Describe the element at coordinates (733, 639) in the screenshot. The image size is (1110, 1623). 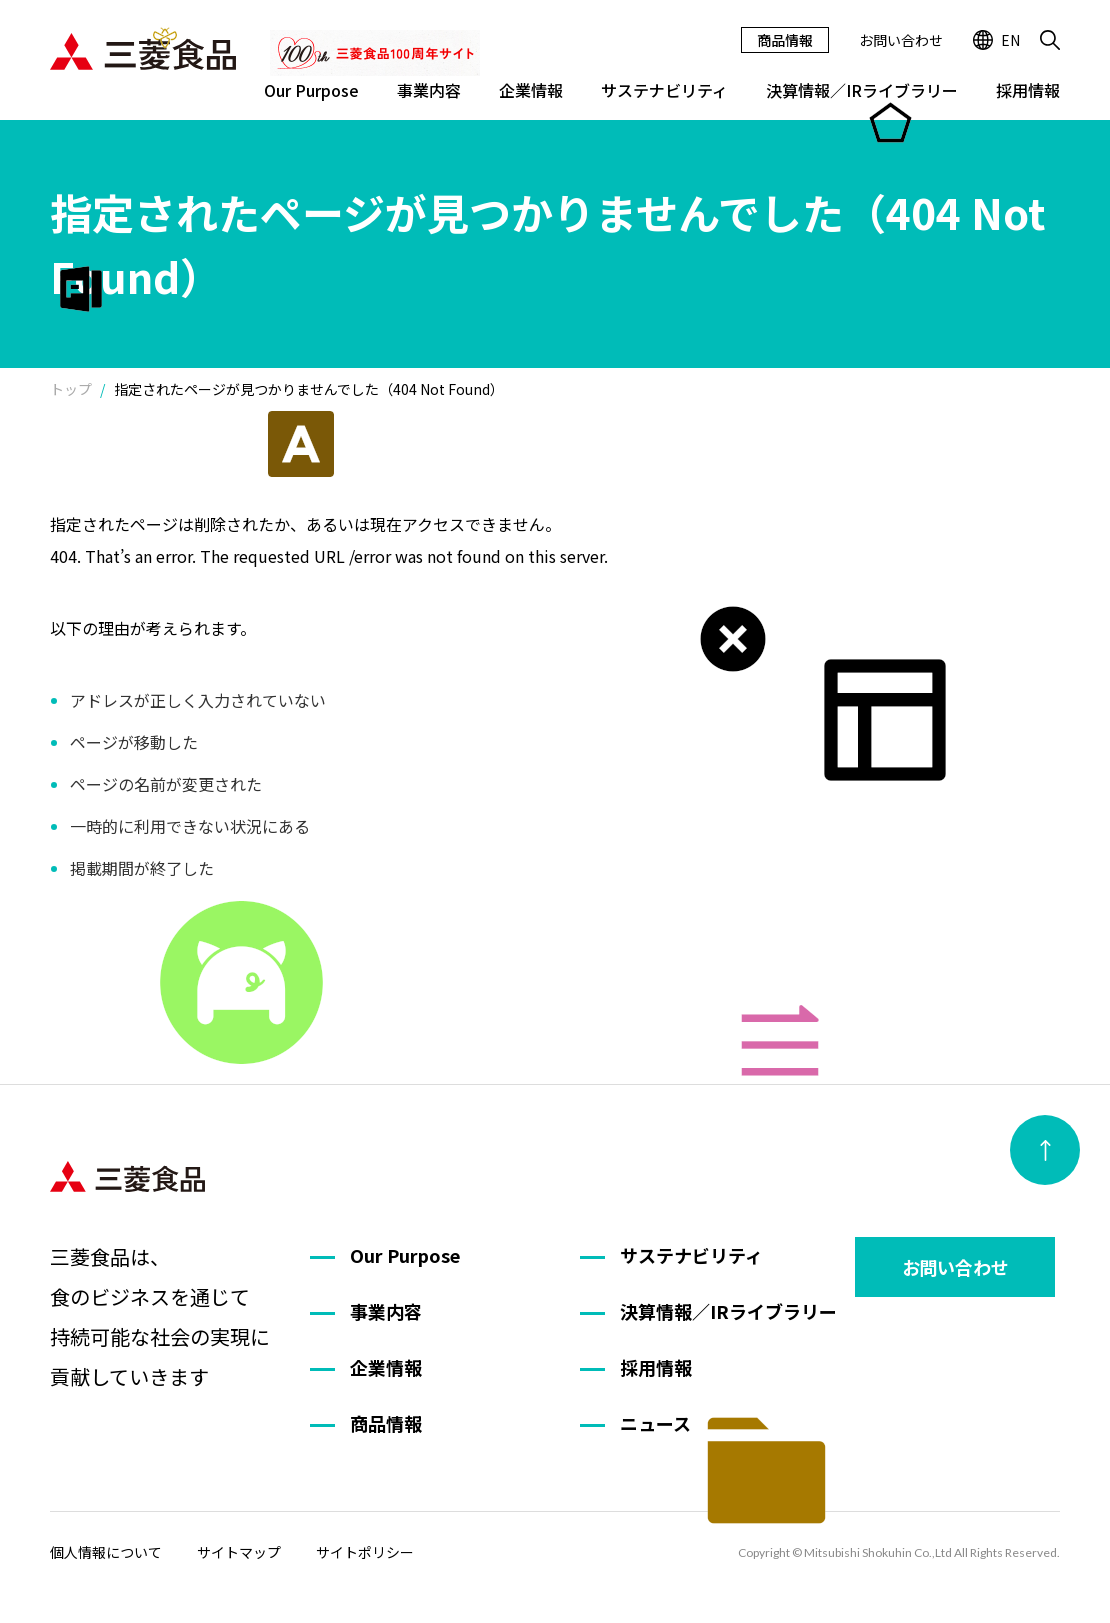
I see `close or dismiss a dialog` at that location.